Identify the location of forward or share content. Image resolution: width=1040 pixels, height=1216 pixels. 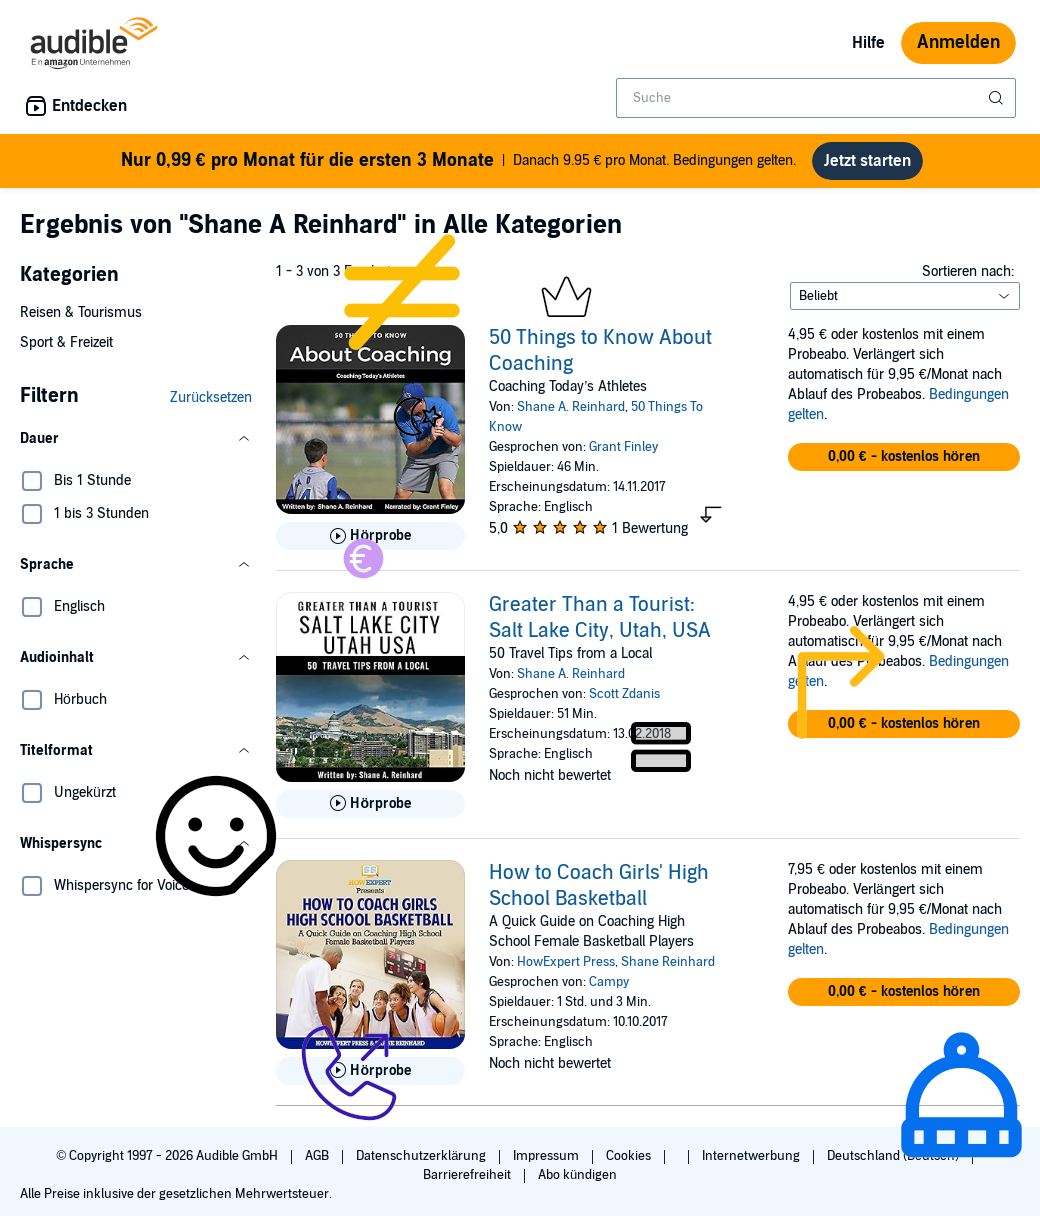
(832, 682).